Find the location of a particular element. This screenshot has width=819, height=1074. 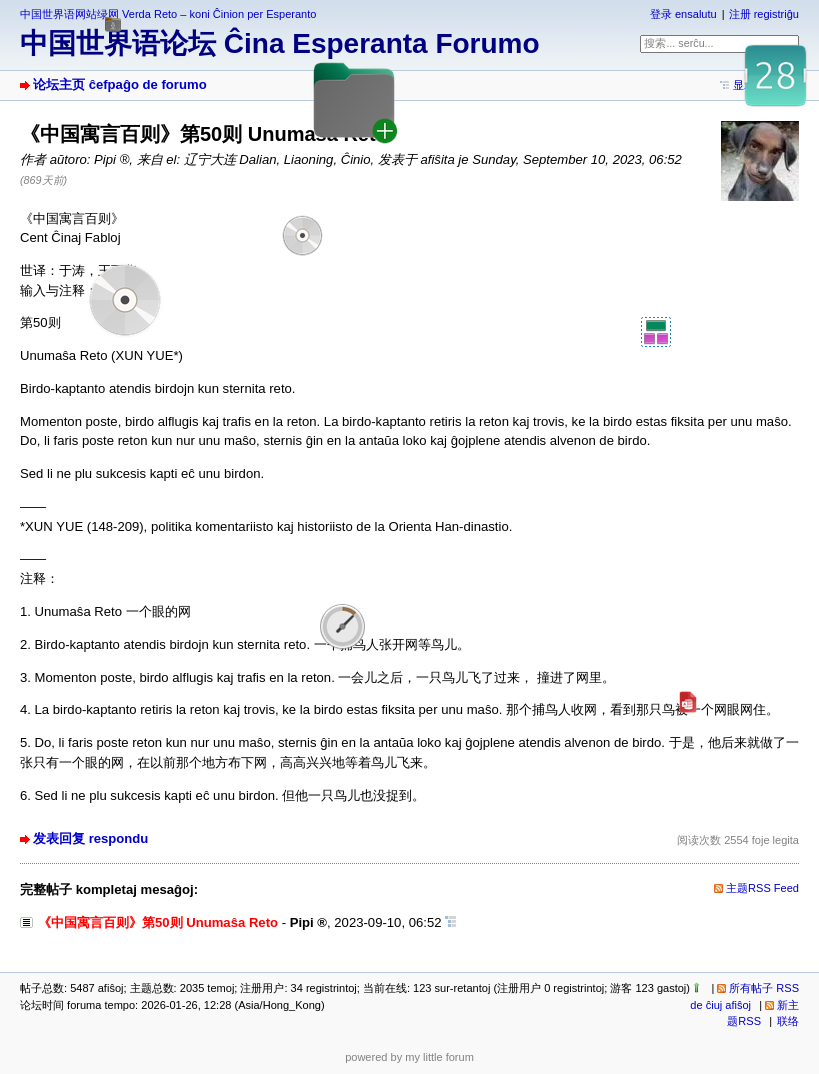

indicates a blank CD-R disc ready for burning is located at coordinates (125, 300).